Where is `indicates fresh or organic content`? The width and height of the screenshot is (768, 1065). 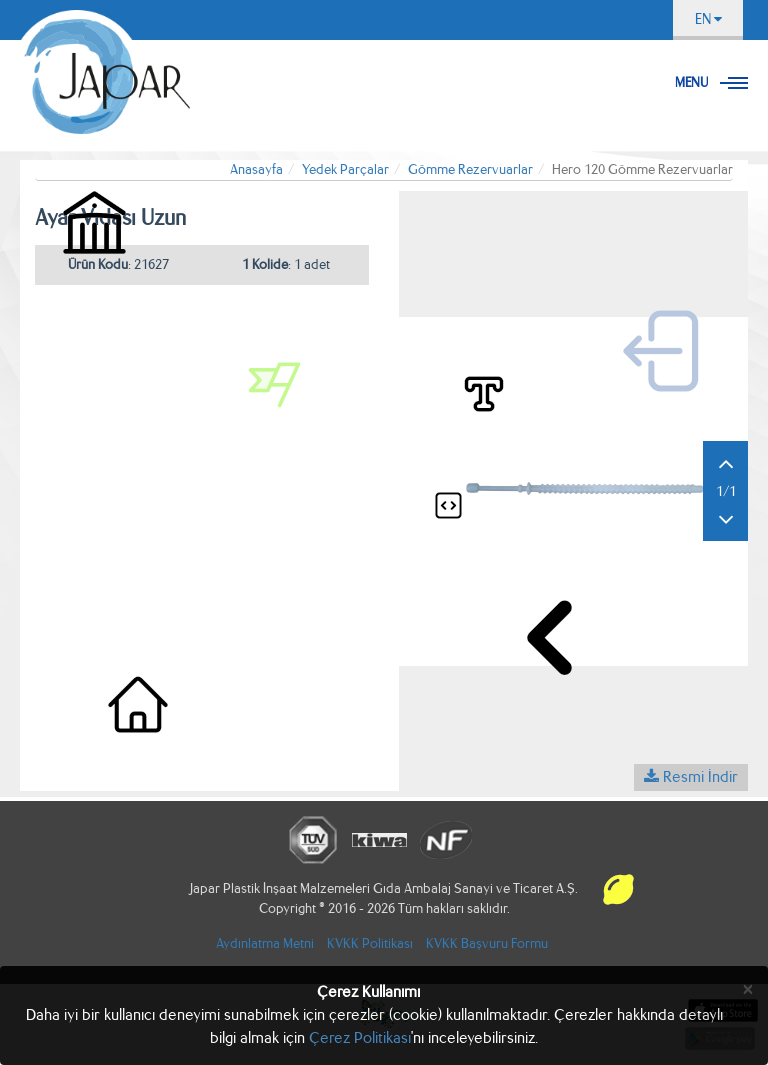 indicates fresh or organic content is located at coordinates (618, 889).